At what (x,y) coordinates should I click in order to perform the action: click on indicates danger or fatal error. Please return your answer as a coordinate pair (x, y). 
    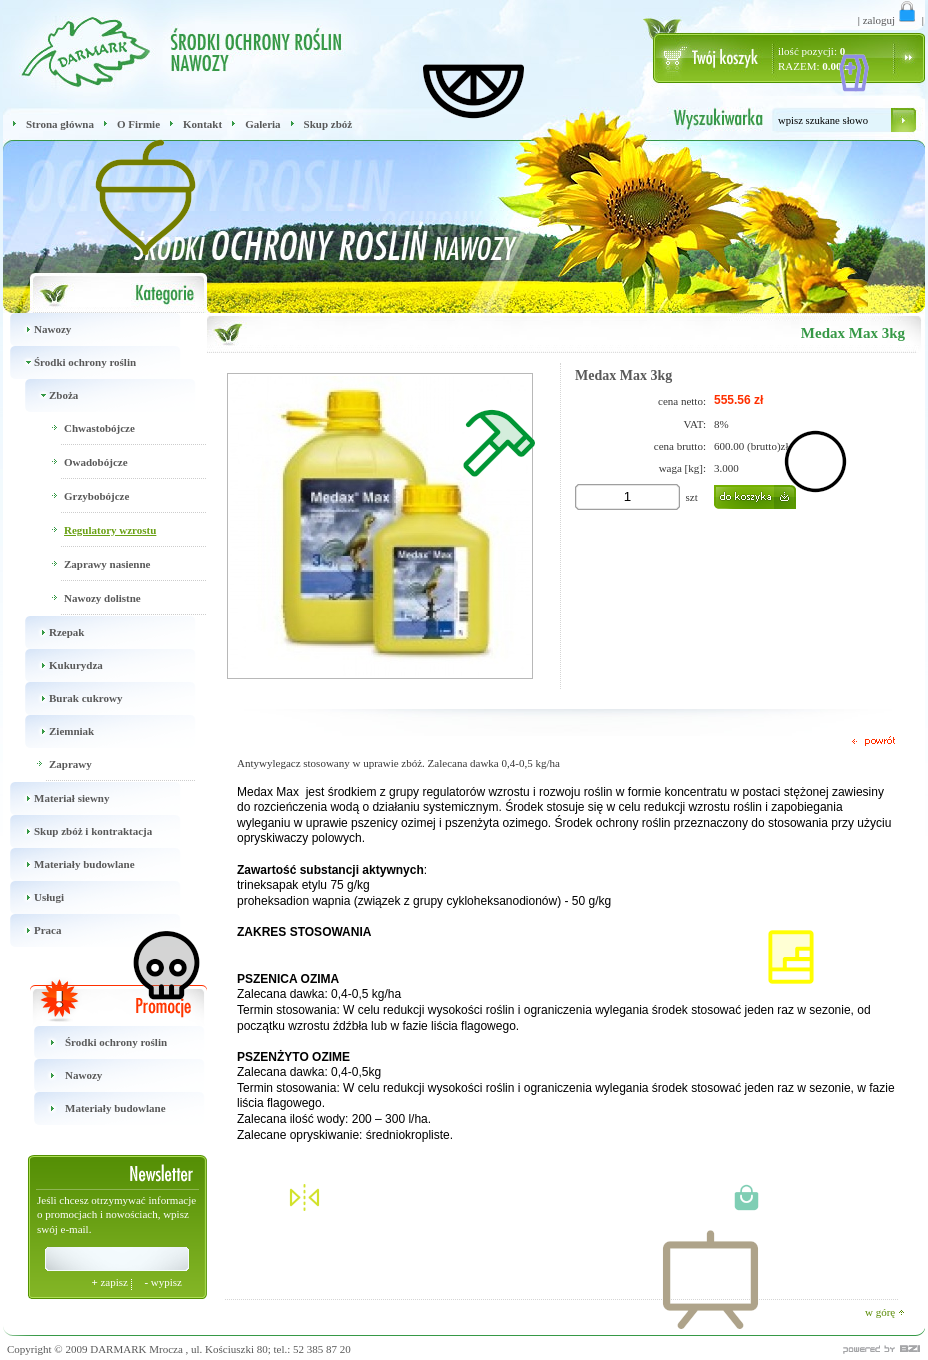
    Looking at the image, I should click on (166, 966).